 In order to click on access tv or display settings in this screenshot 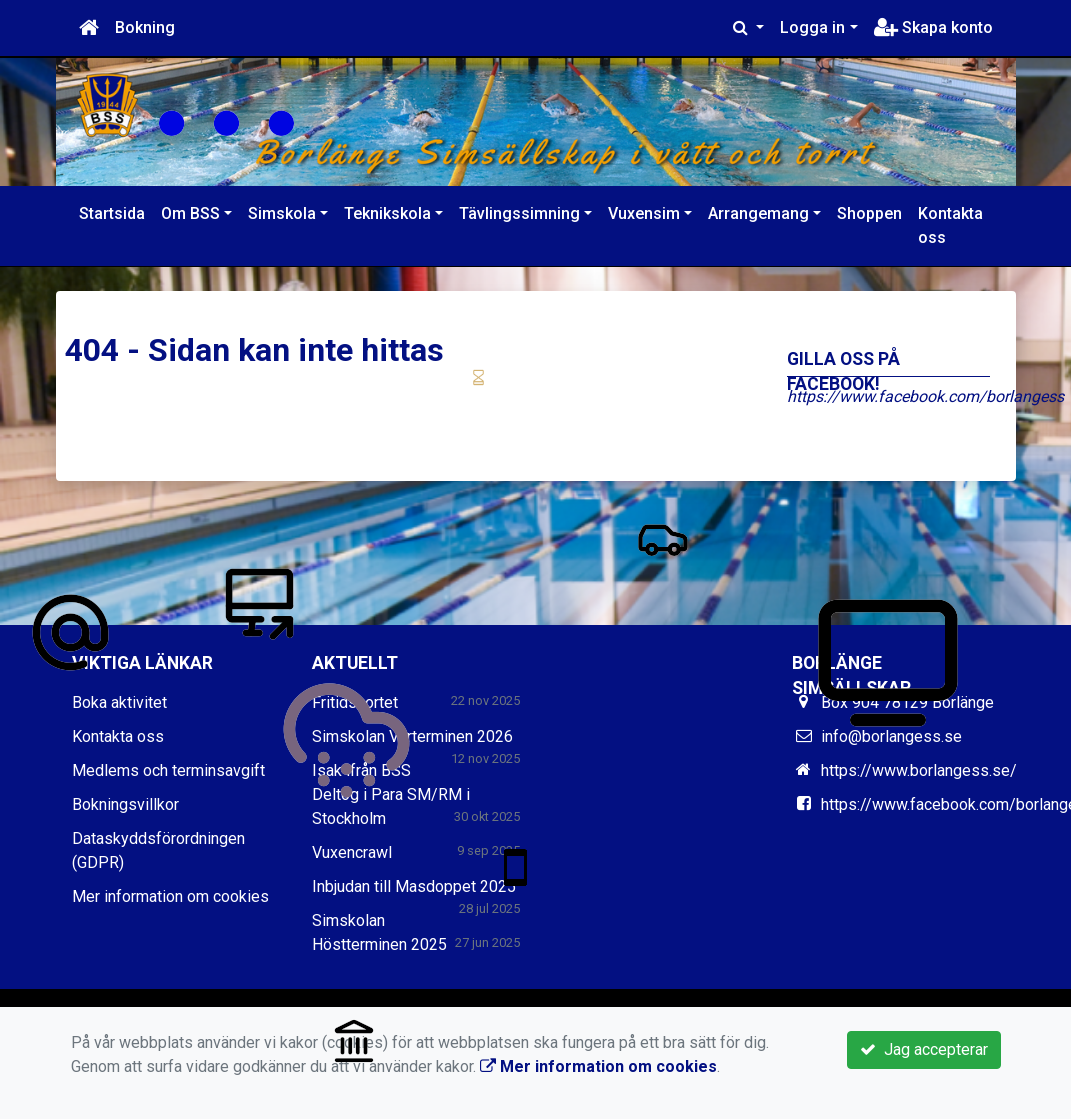, I will do `click(888, 663)`.